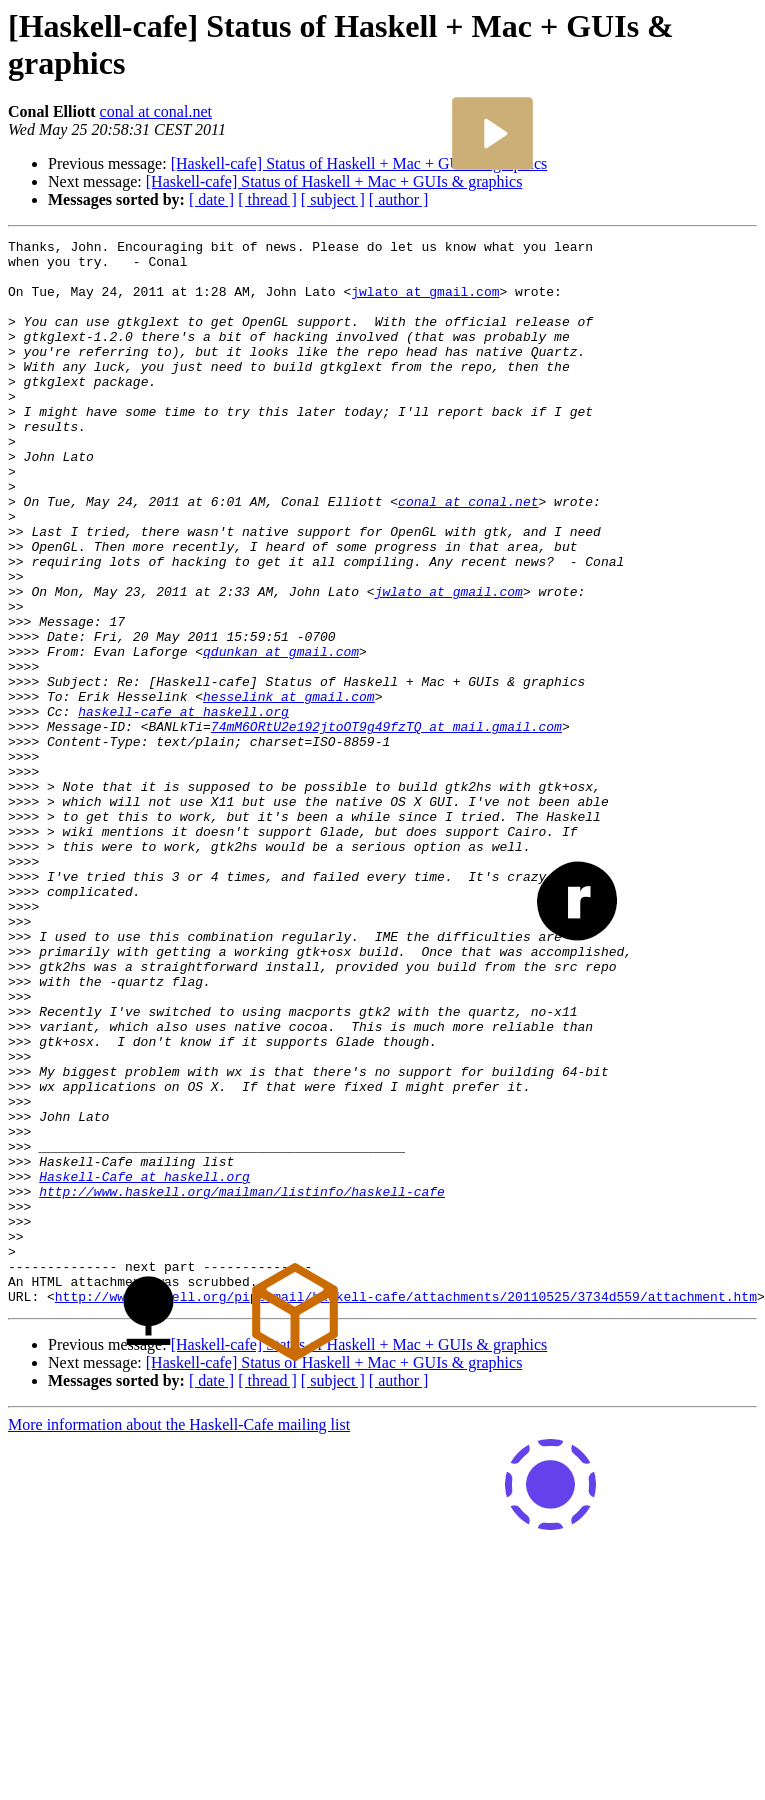 The width and height of the screenshot is (765, 1800). What do you see at coordinates (148, 1307) in the screenshot?
I see `view pinned location on map` at bounding box center [148, 1307].